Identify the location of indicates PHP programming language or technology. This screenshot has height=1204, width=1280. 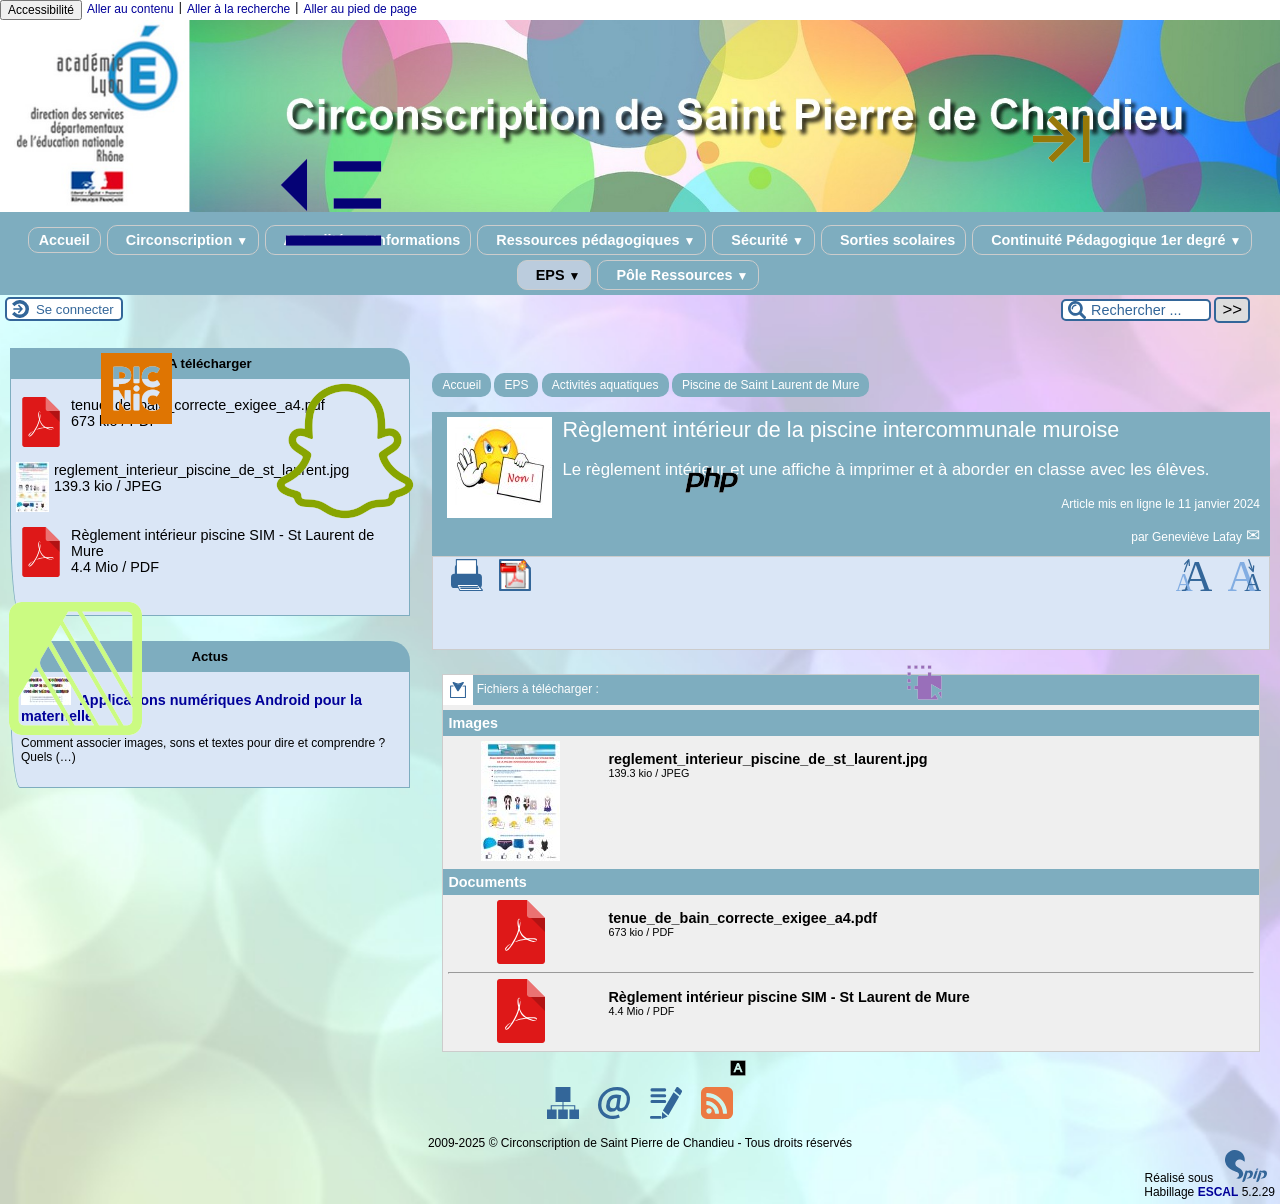
(711, 481).